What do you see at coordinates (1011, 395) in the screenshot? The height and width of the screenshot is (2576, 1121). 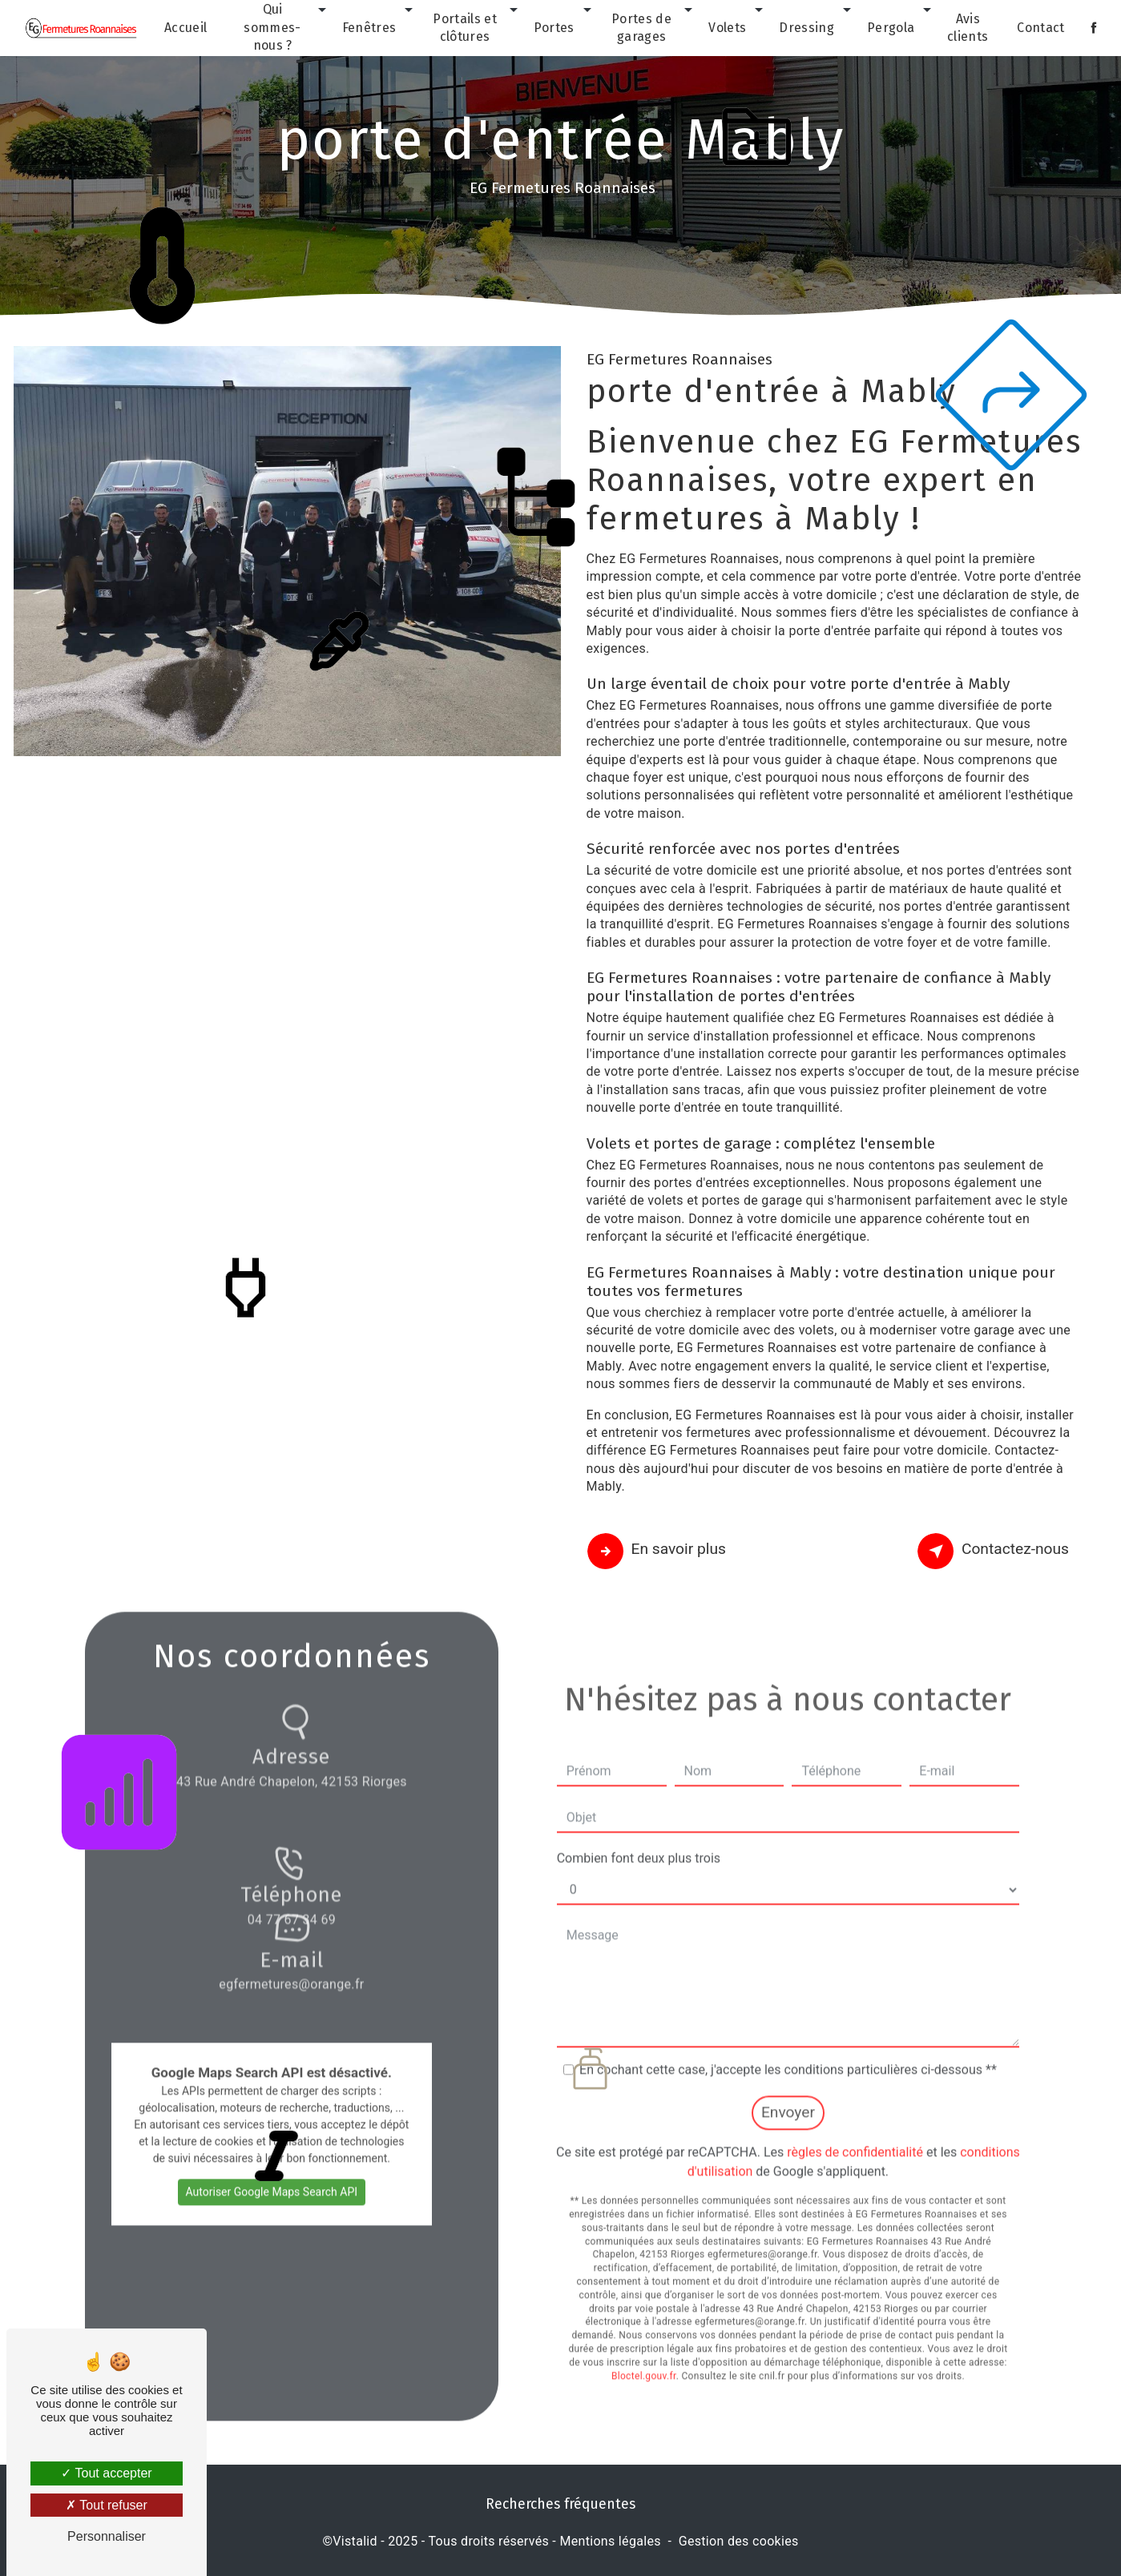 I see `indicates a turn or direction change ahead` at bounding box center [1011, 395].